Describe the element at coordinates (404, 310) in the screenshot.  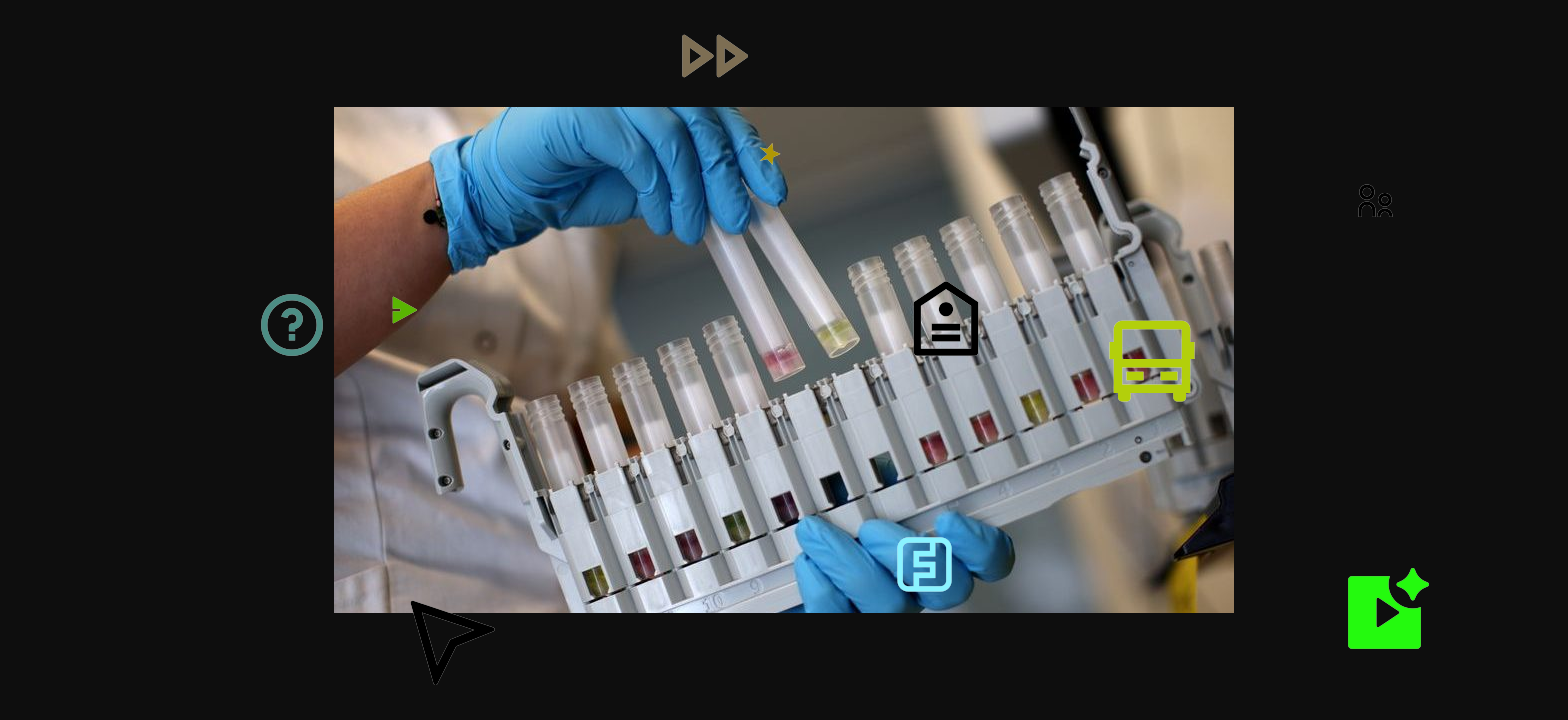
I see `send a message or submit content` at that location.